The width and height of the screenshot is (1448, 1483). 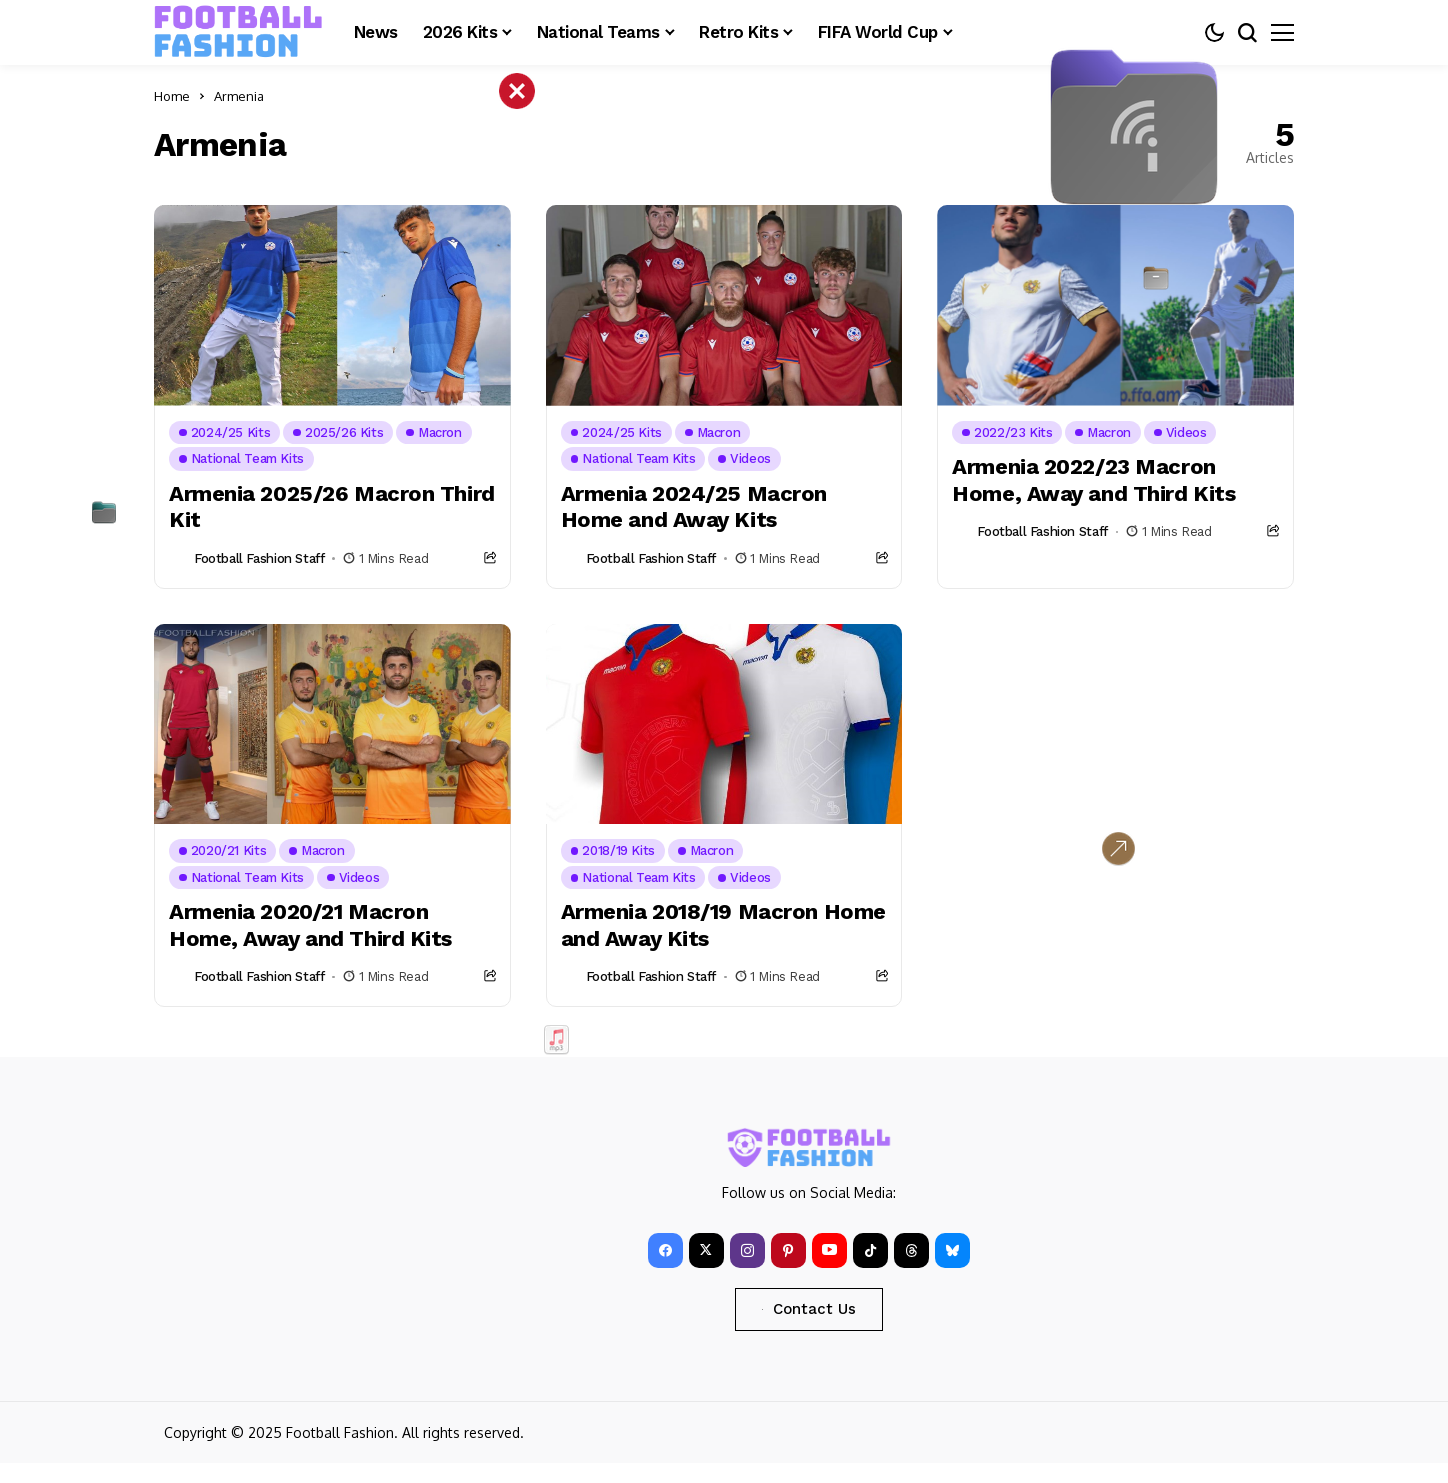 What do you see at coordinates (517, 91) in the screenshot?
I see `cancel or close a dialog` at bounding box center [517, 91].